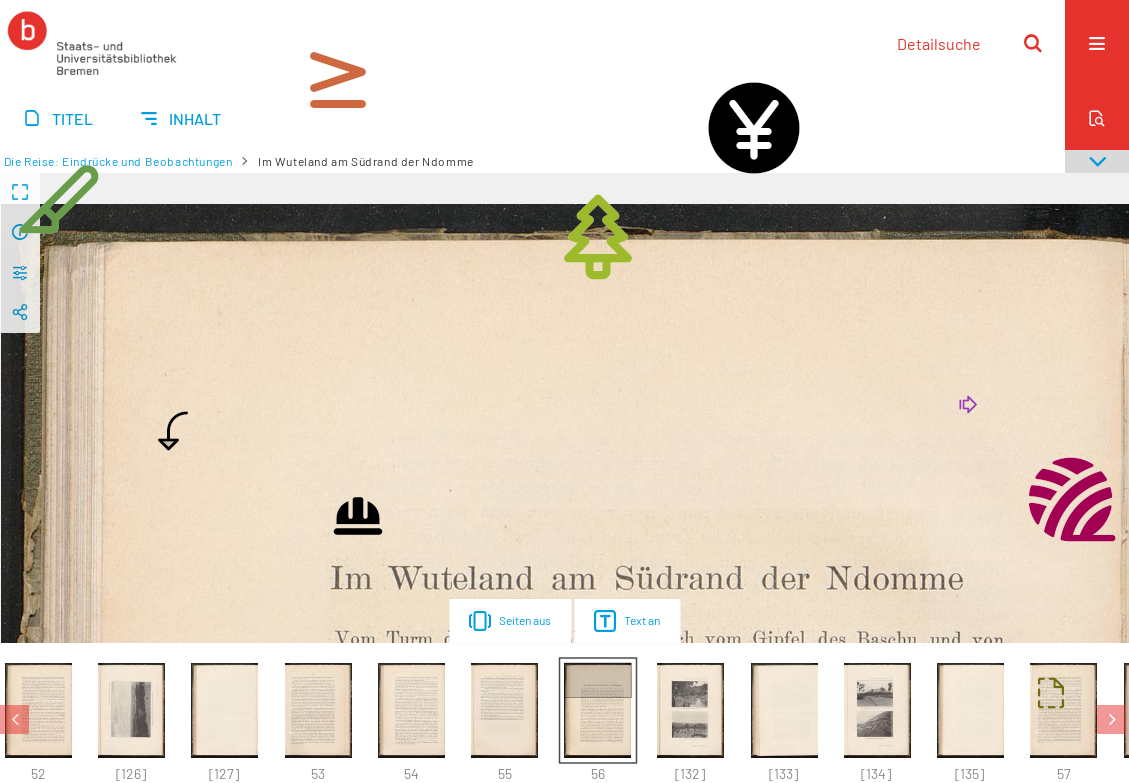 The height and width of the screenshot is (783, 1129). I want to click on indicates holiday or seasonal content, so click(598, 237).